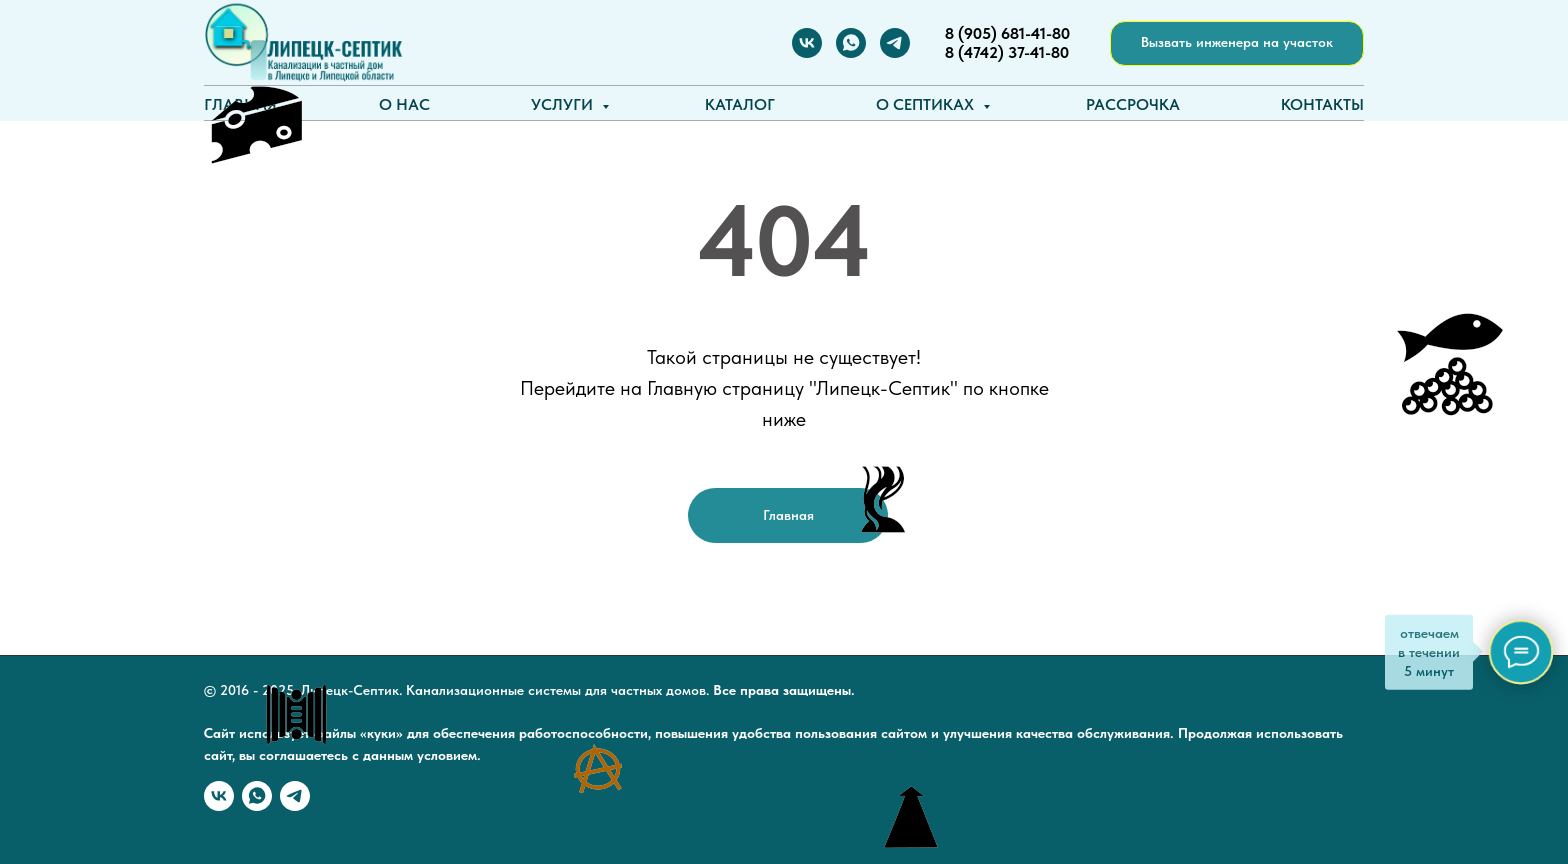  Describe the element at coordinates (880, 499) in the screenshot. I see `indicates a magic or mystical item in inventory` at that location.